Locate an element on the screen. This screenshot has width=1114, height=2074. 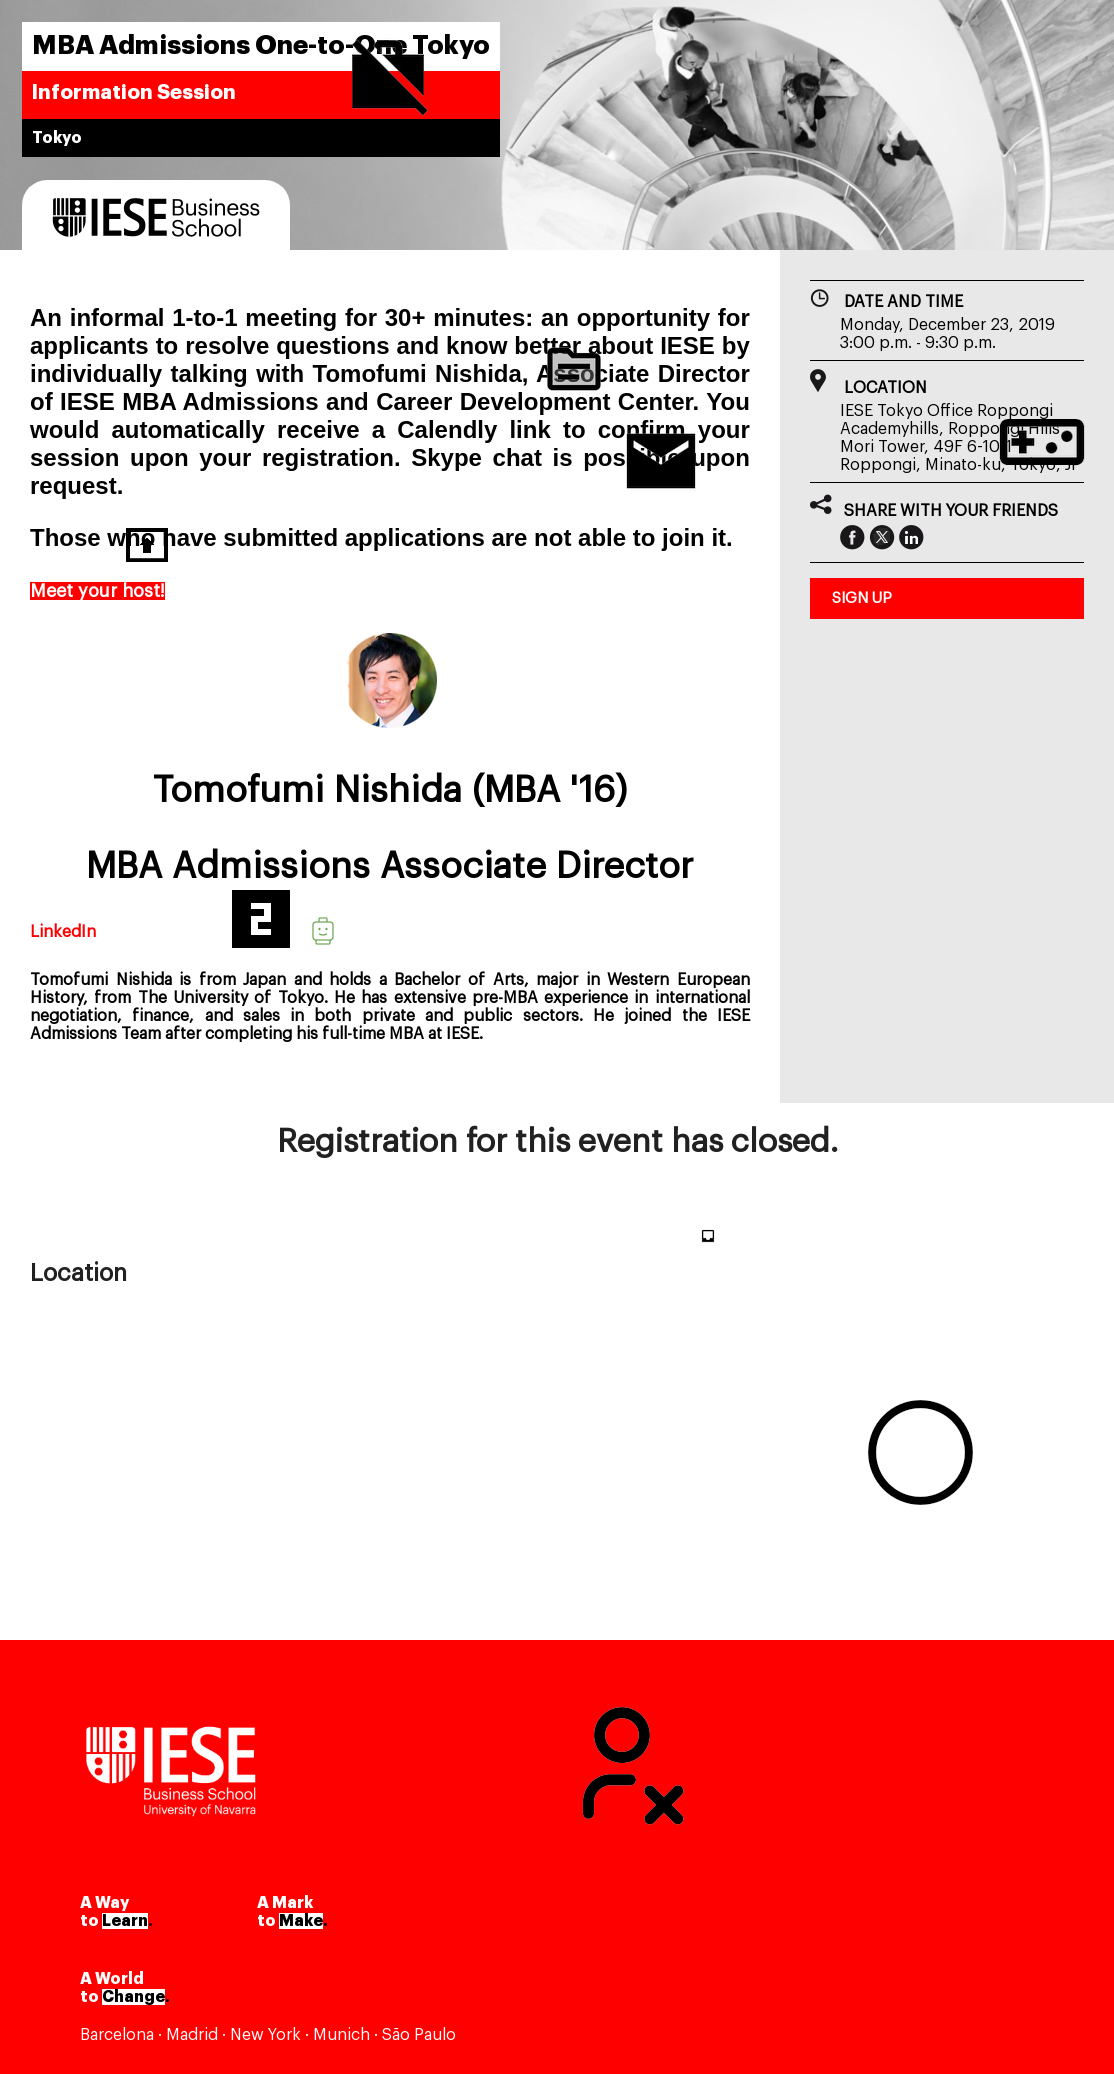
select option number two is located at coordinates (261, 919).